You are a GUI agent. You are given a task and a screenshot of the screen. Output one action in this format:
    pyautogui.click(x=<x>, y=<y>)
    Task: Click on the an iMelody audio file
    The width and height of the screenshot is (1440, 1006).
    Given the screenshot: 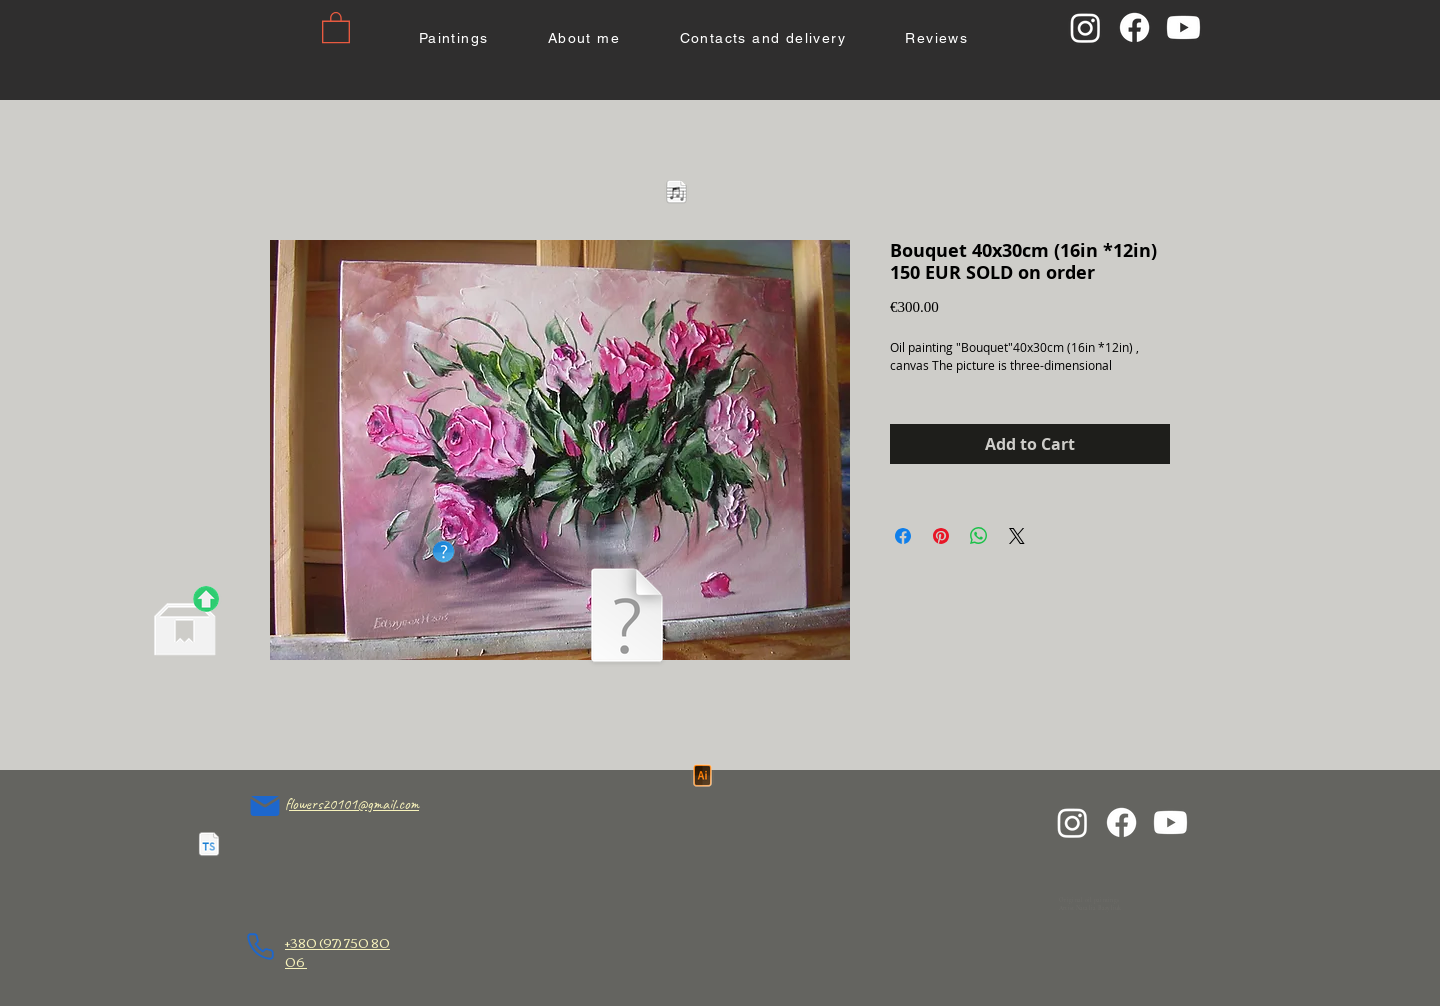 What is the action you would take?
    pyautogui.click(x=676, y=191)
    